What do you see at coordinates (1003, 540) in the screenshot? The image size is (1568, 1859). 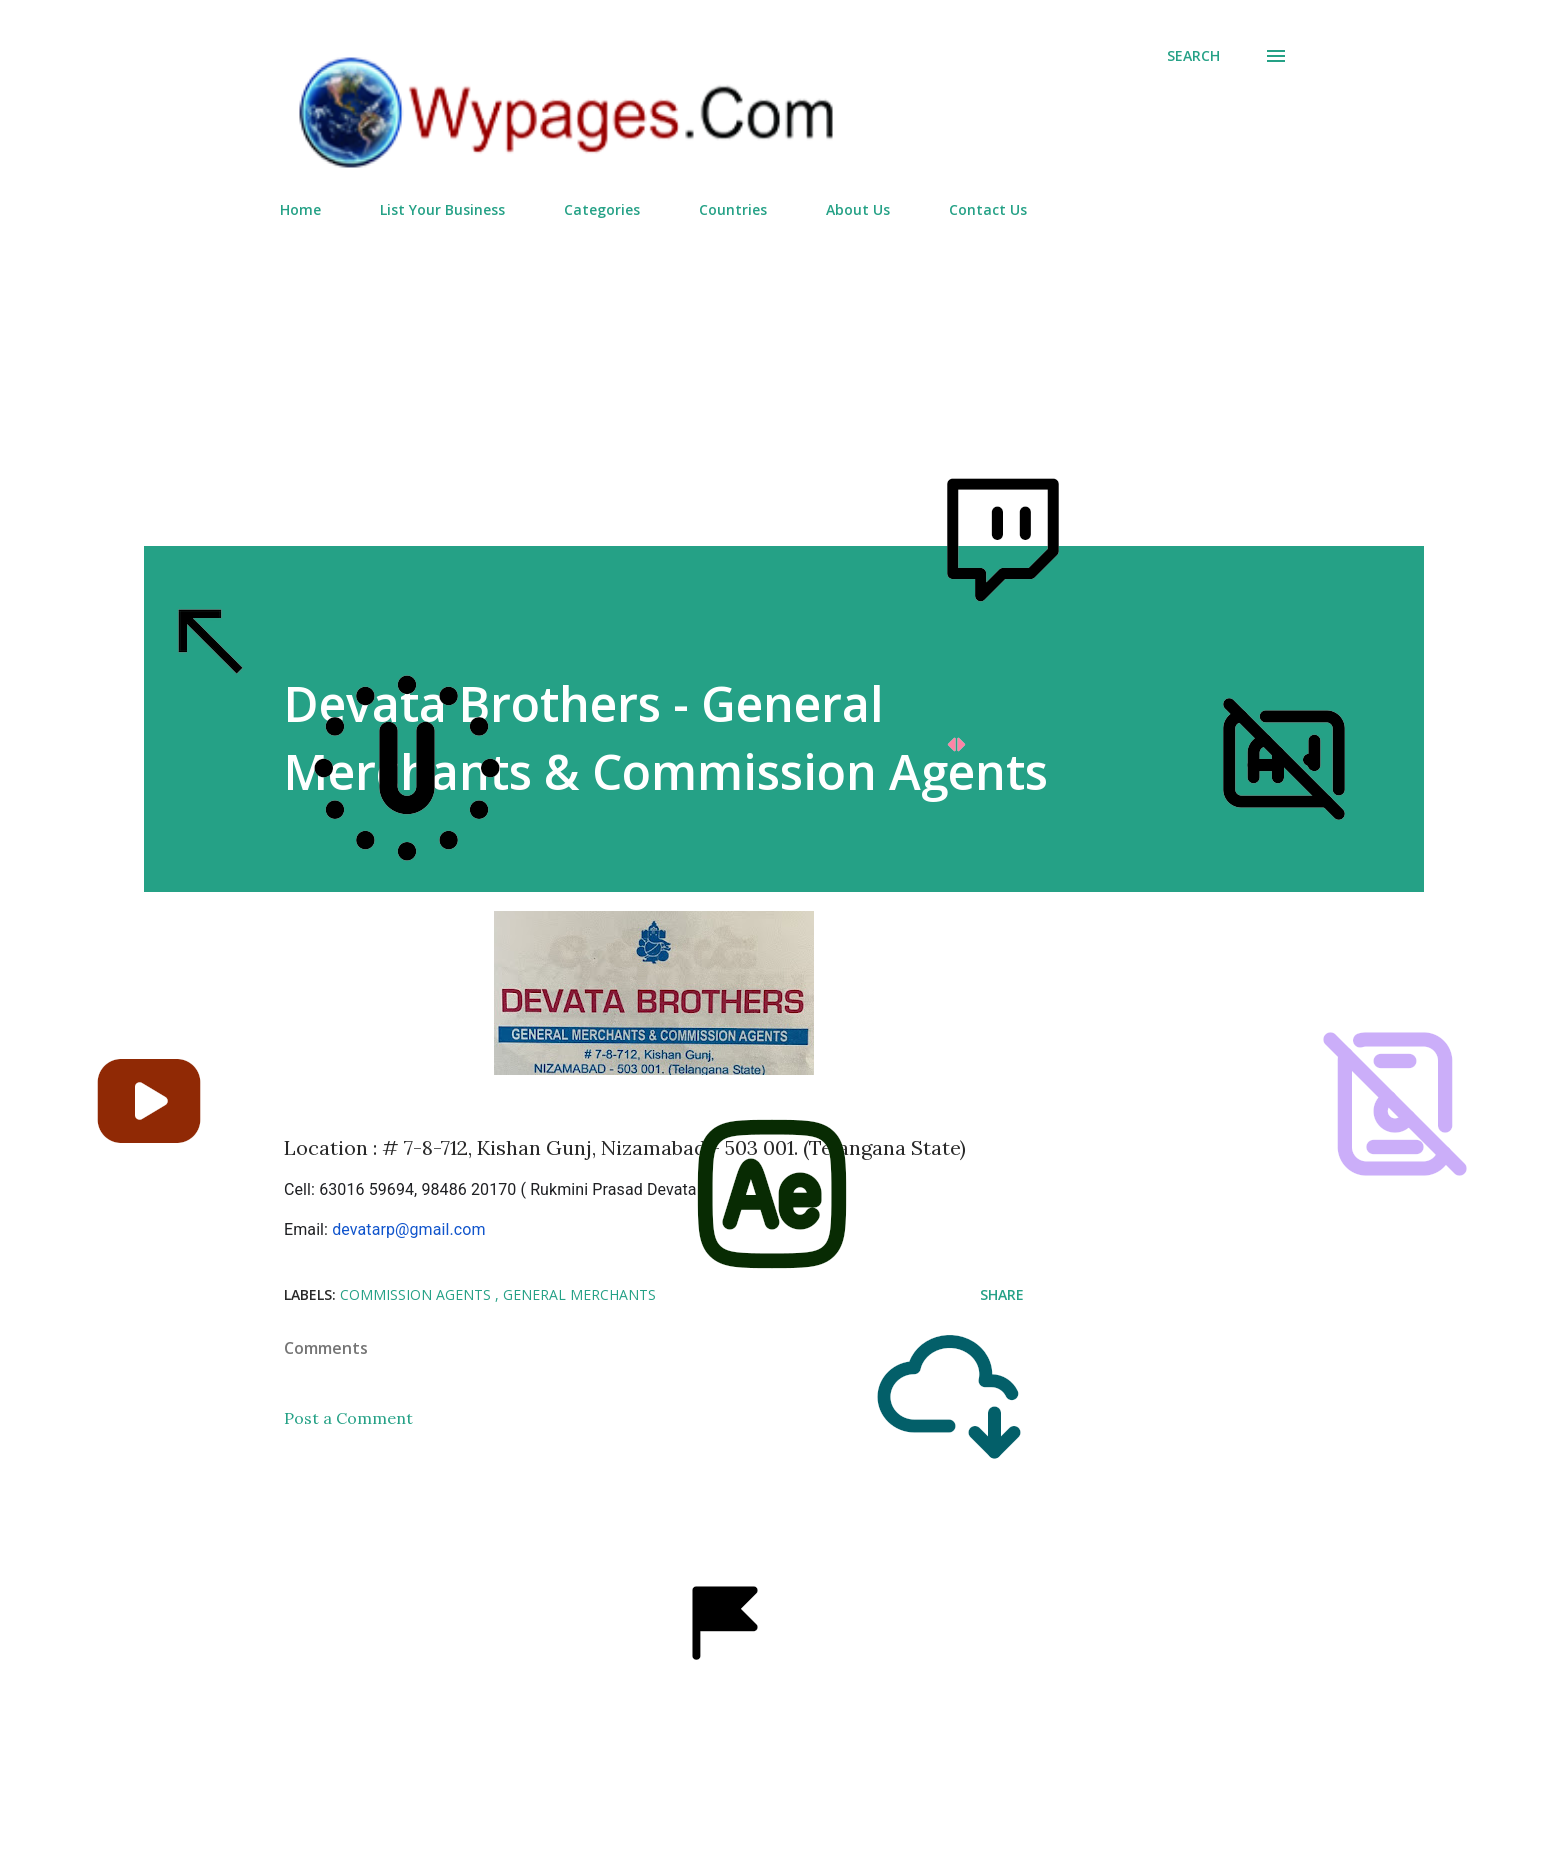 I see `open Twitch app` at bounding box center [1003, 540].